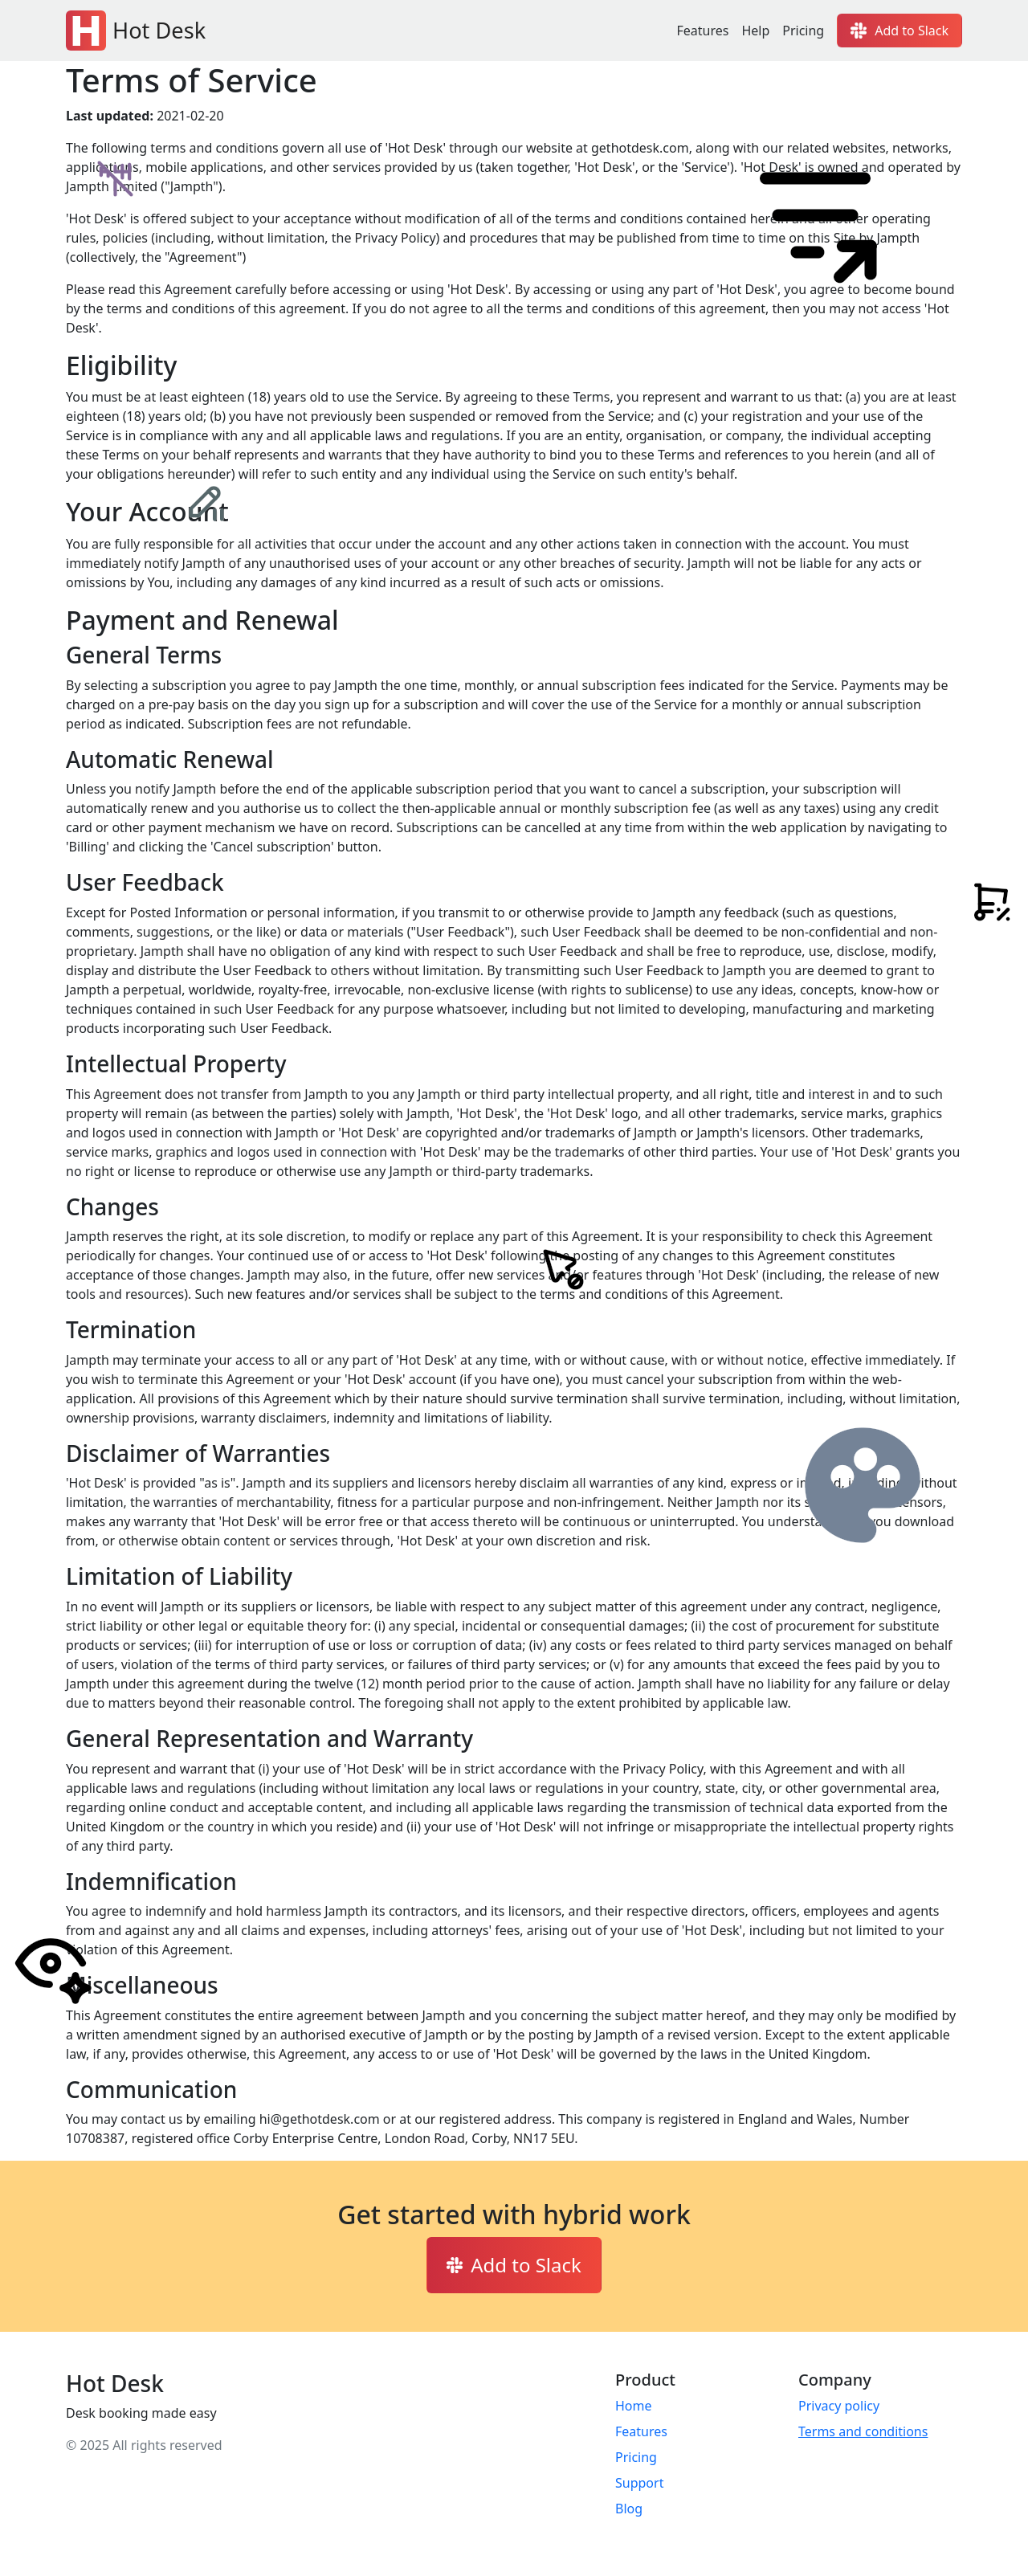 This screenshot has width=1028, height=2576. What do you see at coordinates (991, 902) in the screenshot?
I see `view discounted items in your cart` at bounding box center [991, 902].